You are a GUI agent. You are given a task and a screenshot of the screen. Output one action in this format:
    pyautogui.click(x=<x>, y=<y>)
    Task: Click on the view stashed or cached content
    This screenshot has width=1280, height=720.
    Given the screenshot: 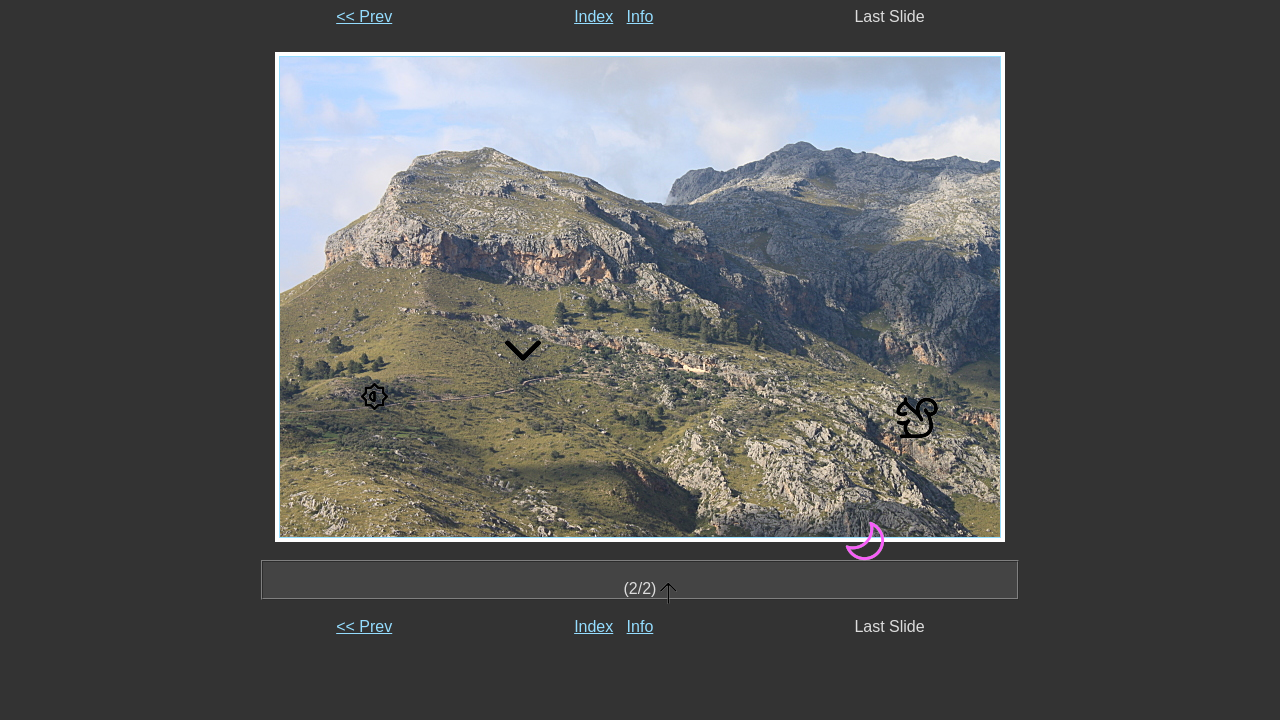 What is the action you would take?
    pyautogui.click(x=916, y=419)
    